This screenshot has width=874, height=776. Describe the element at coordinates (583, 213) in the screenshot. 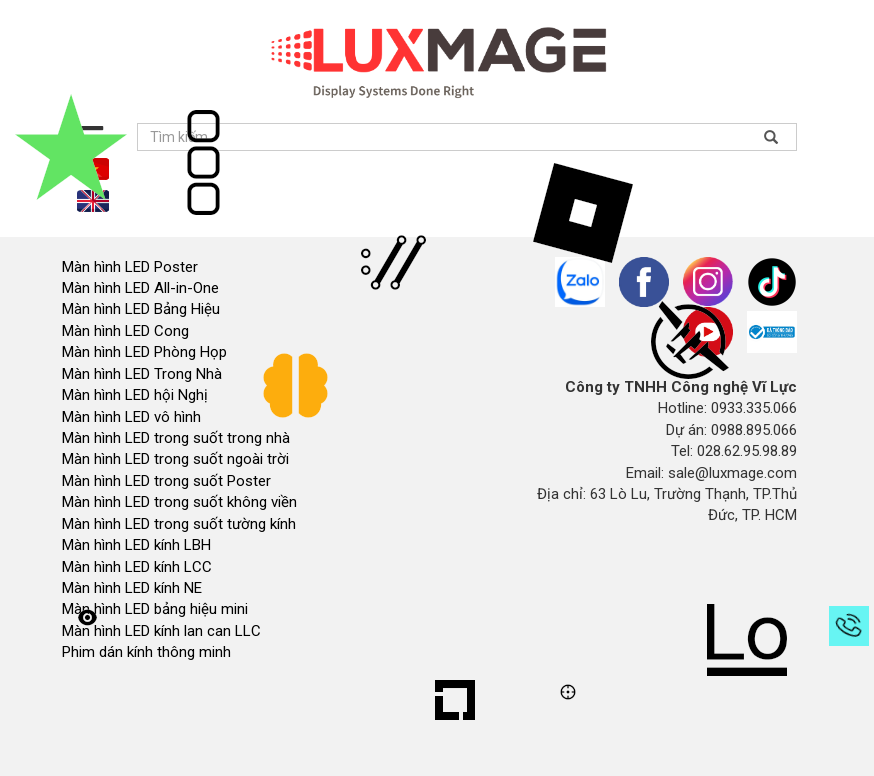

I see `open the Roblox app` at that location.